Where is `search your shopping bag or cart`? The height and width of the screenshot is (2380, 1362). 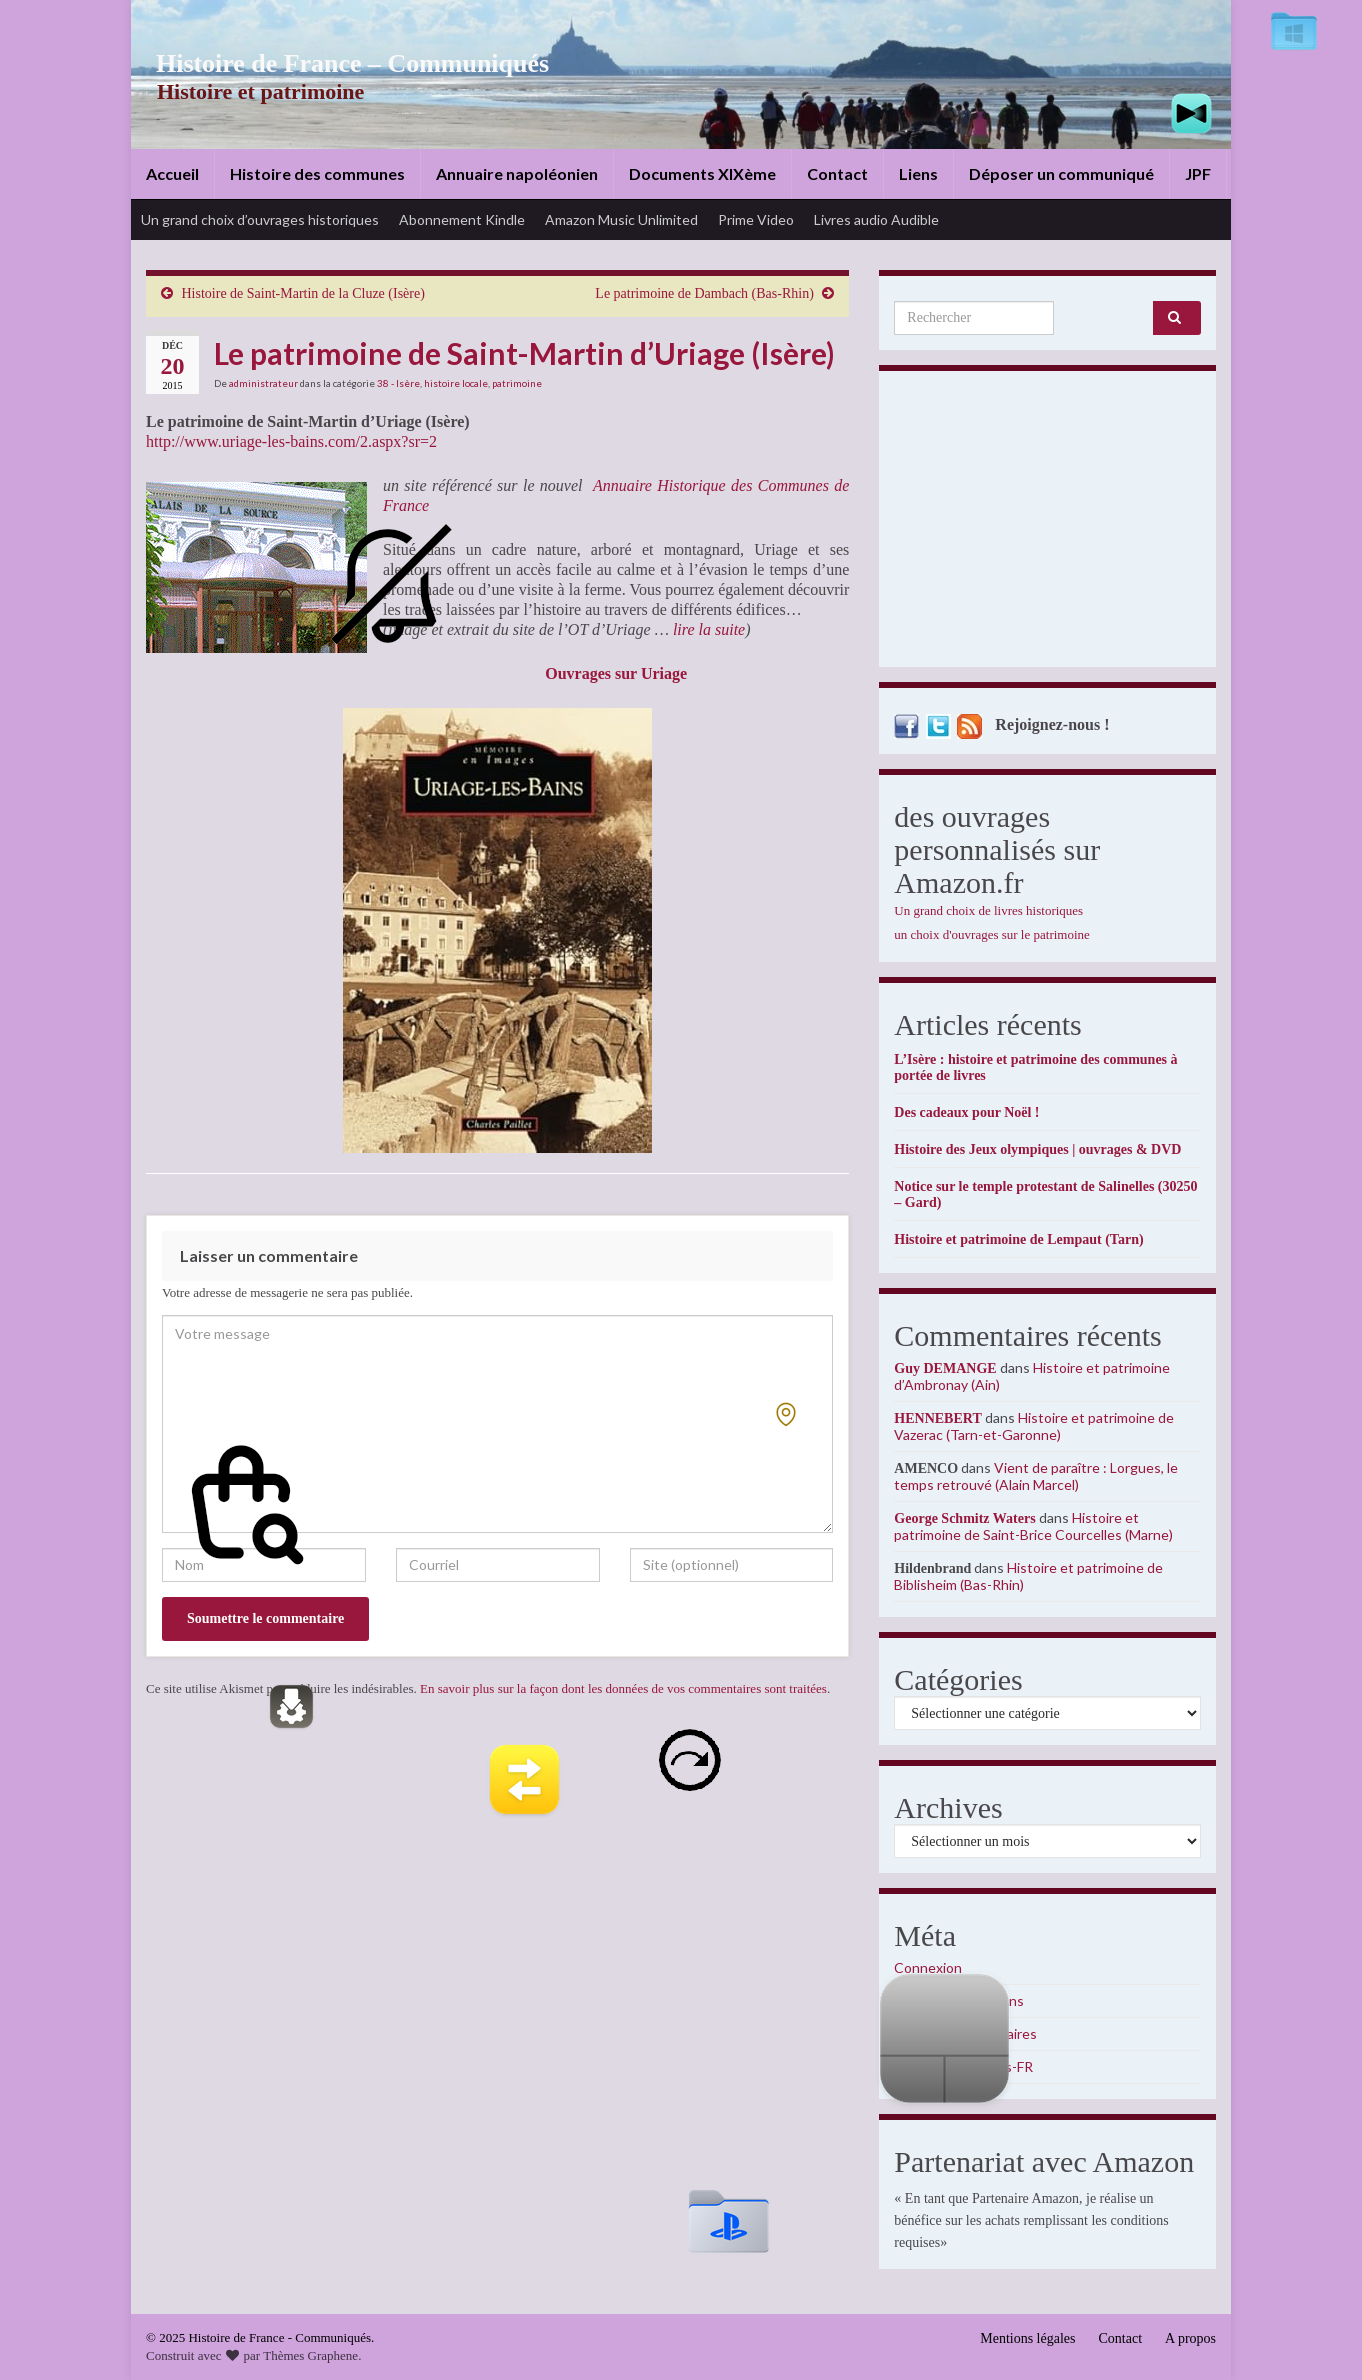
search your shopping bag or cart is located at coordinates (241, 1502).